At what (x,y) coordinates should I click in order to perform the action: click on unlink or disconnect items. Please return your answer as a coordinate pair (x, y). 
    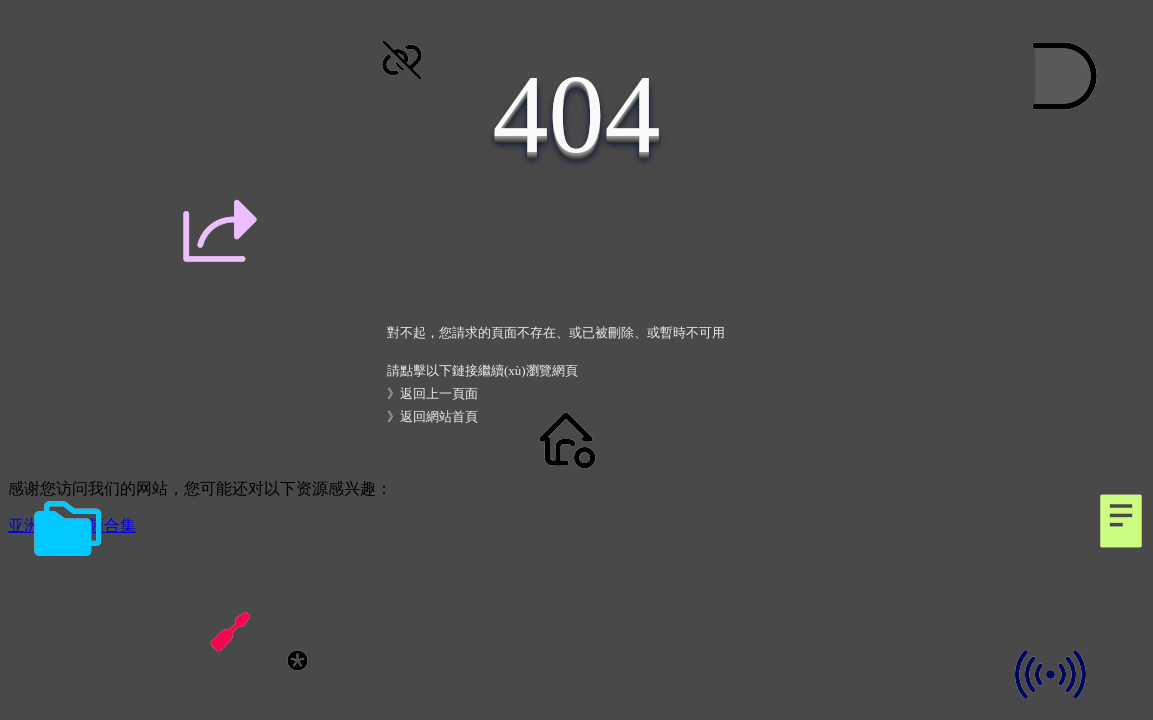
    Looking at the image, I should click on (402, 60).